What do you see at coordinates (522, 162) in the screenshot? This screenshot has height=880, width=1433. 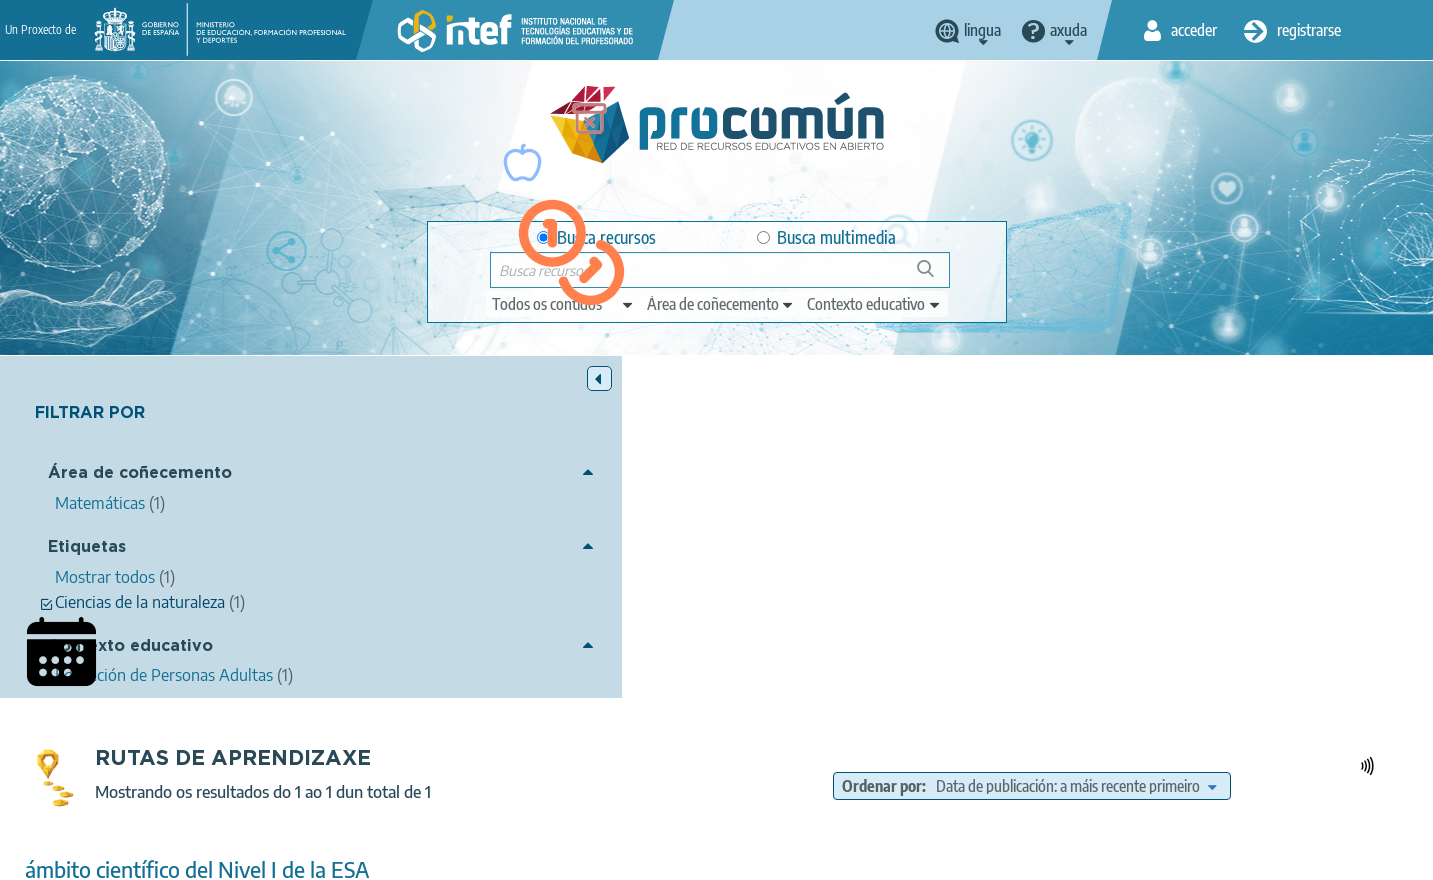 I see `access health or nutrition tracking` at bounding box center [522, 162].